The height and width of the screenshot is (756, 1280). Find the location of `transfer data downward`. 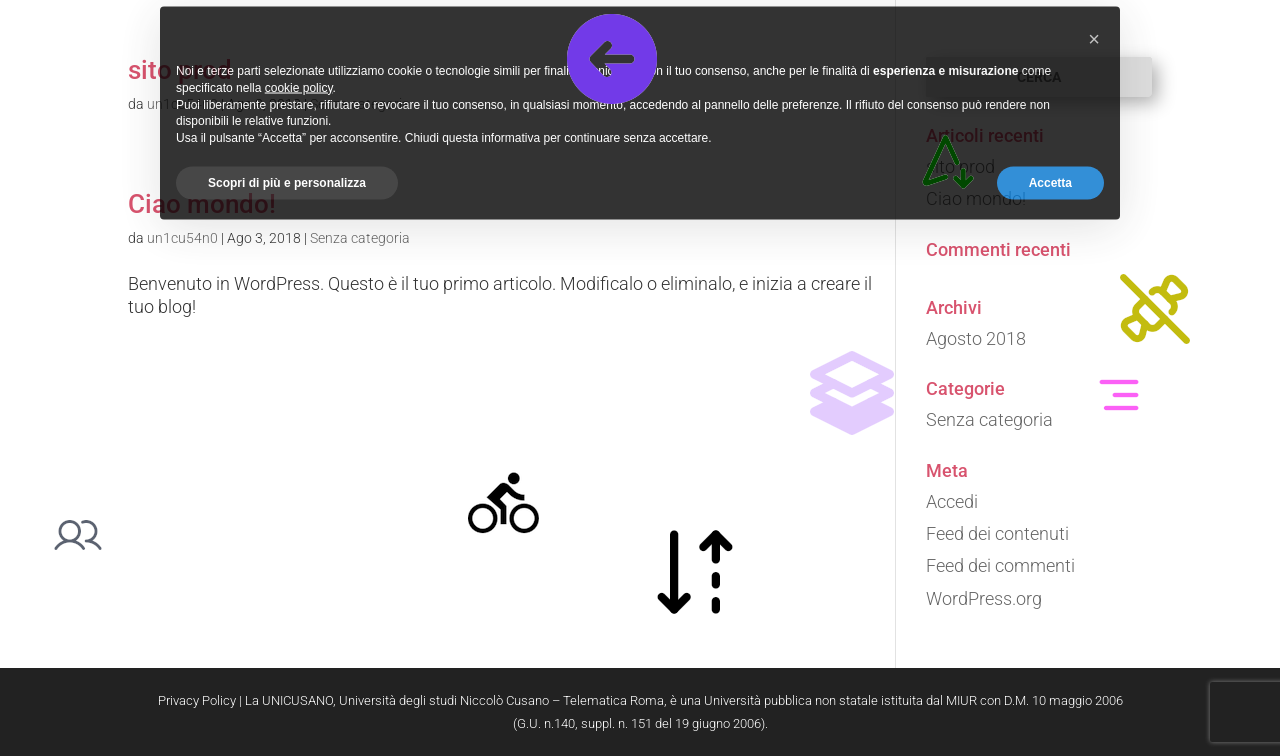

transfer data downward is located at coordinates (695, 572).